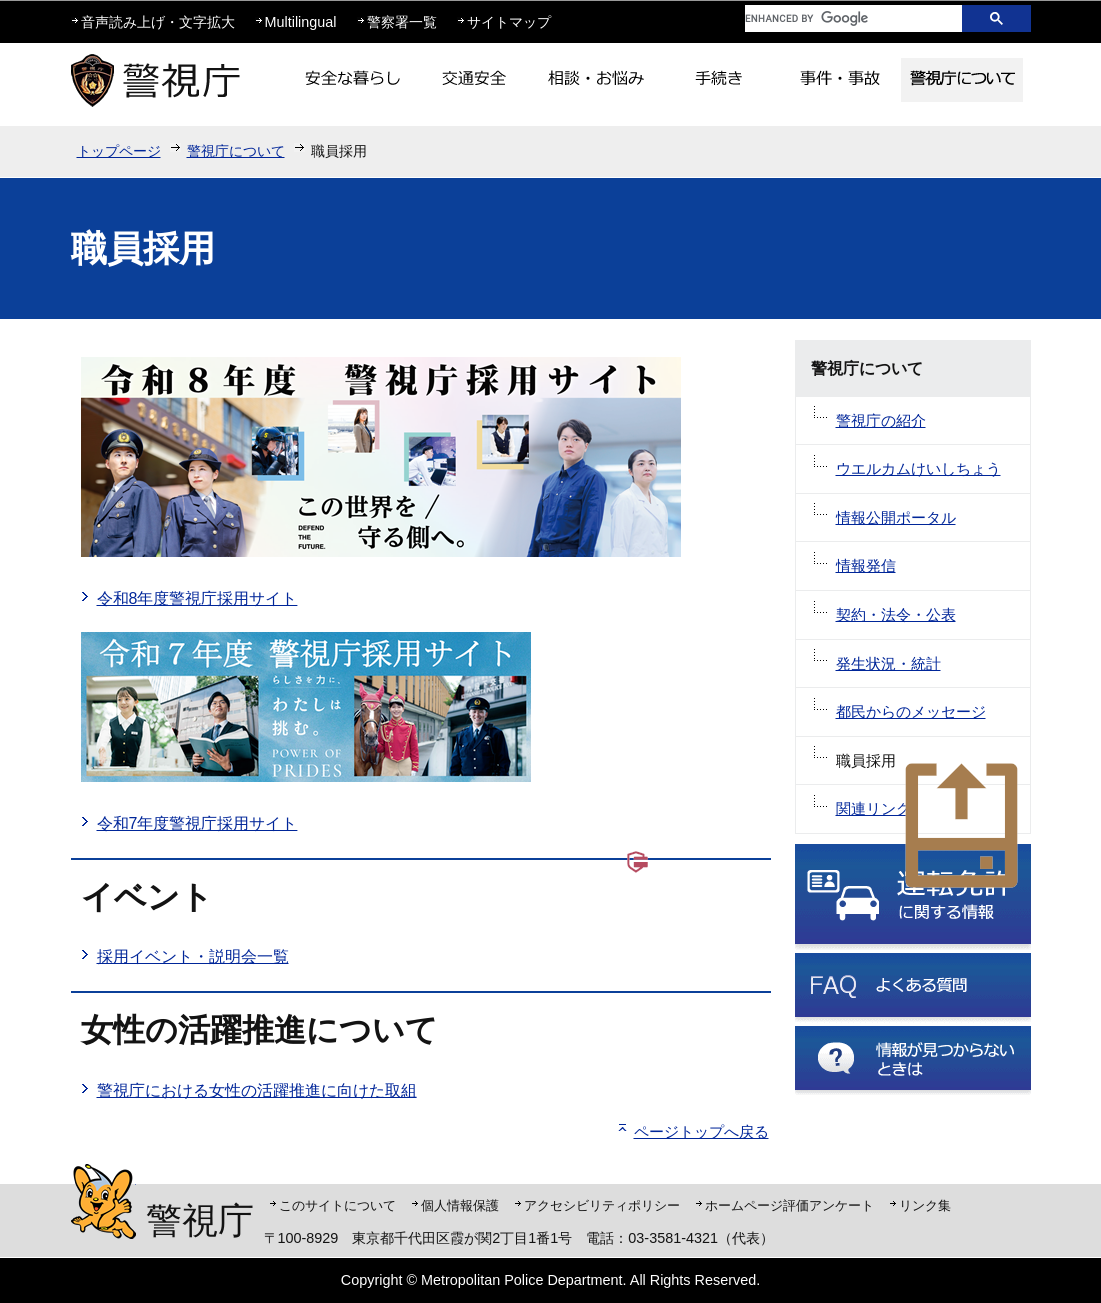 The height and width of the screenshot is (1303, 1101). Describe the element at coordinates (637, 862) in the screenshot. I see `indicates a secure payment method` at that location.